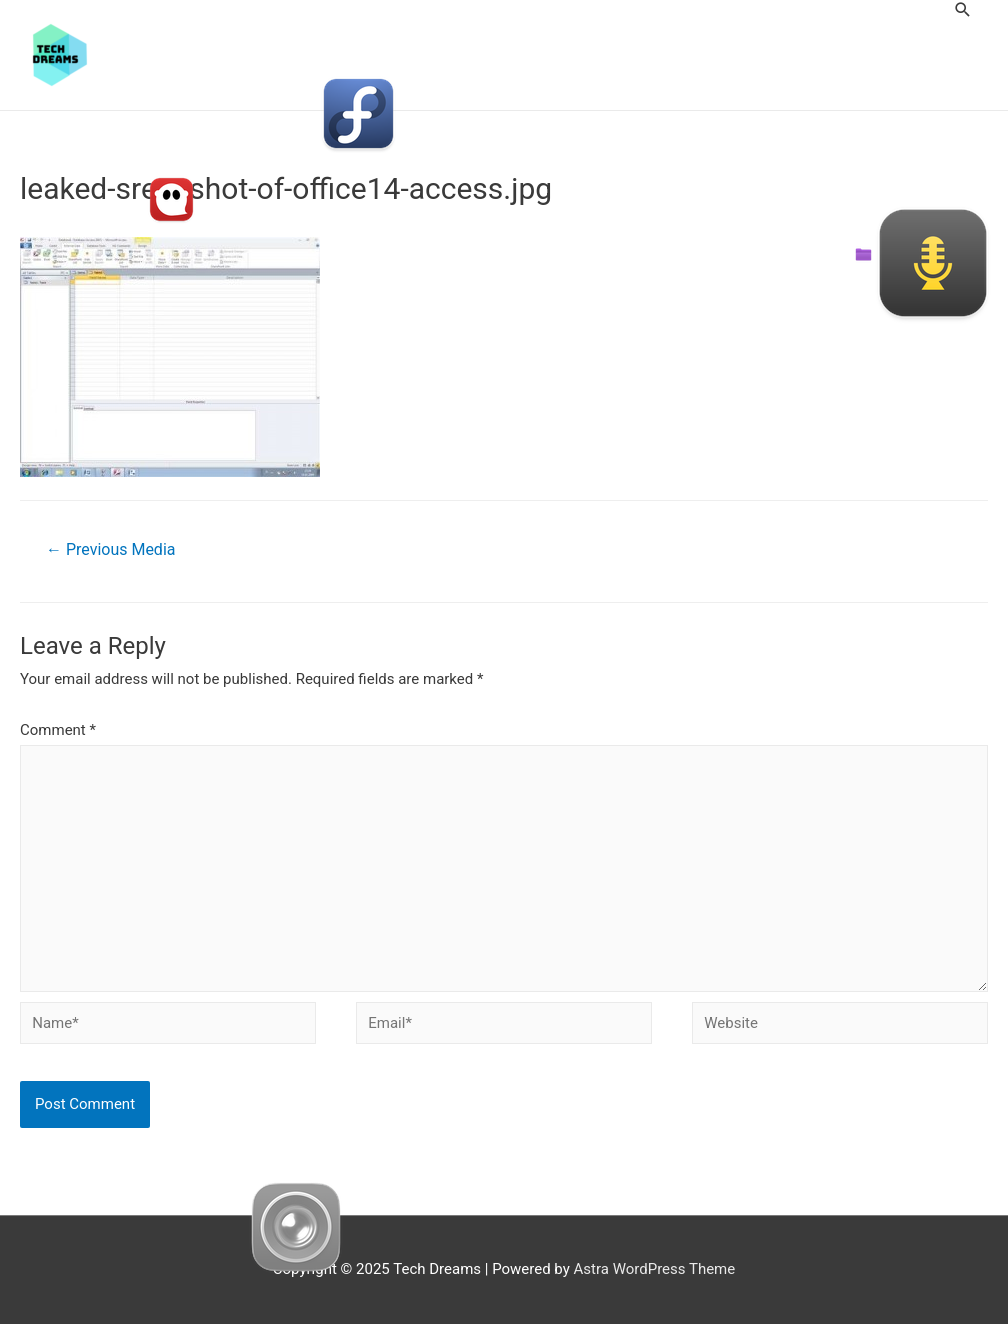 This screenshot has height=1324, width=1008. What do you see at coordinates (863, 254) in the screenshot?
I see `open folder containing files` at bounding box center [863, 254].